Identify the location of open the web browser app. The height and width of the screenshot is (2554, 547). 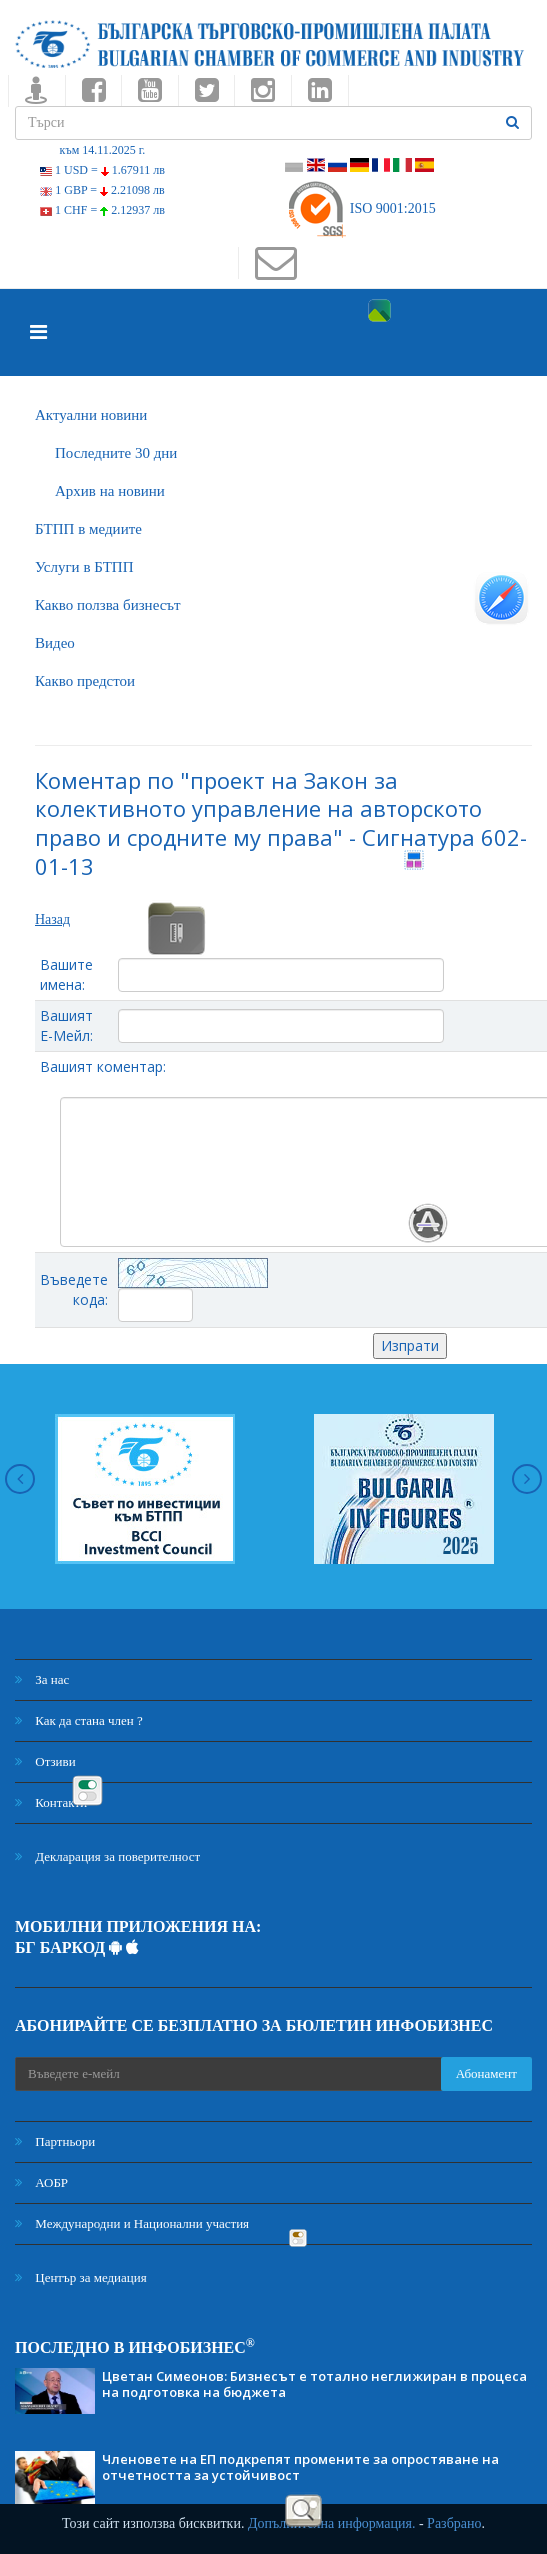
(501, 597).